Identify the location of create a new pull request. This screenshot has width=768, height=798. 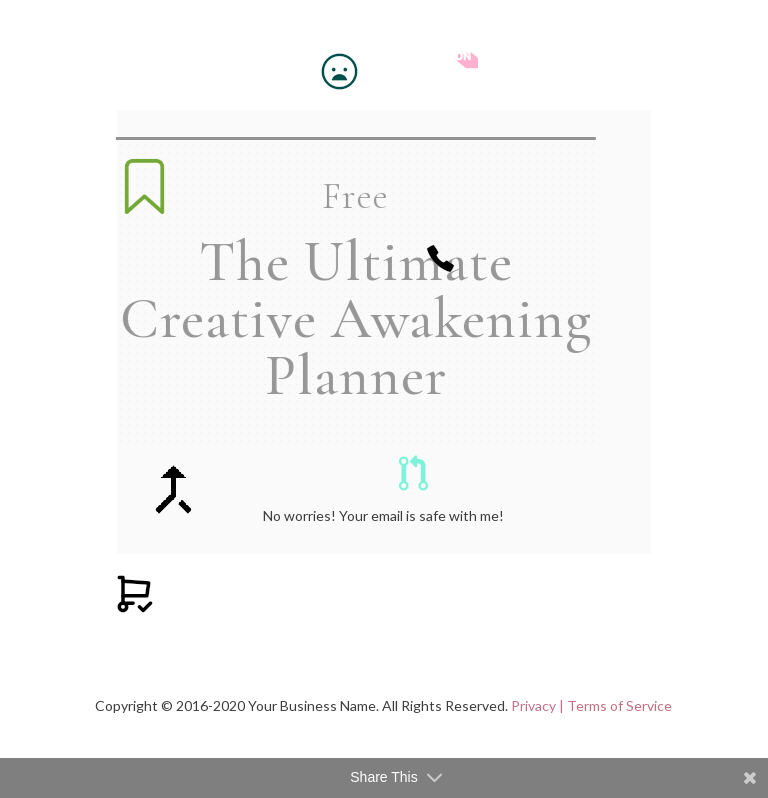
(413, 473).